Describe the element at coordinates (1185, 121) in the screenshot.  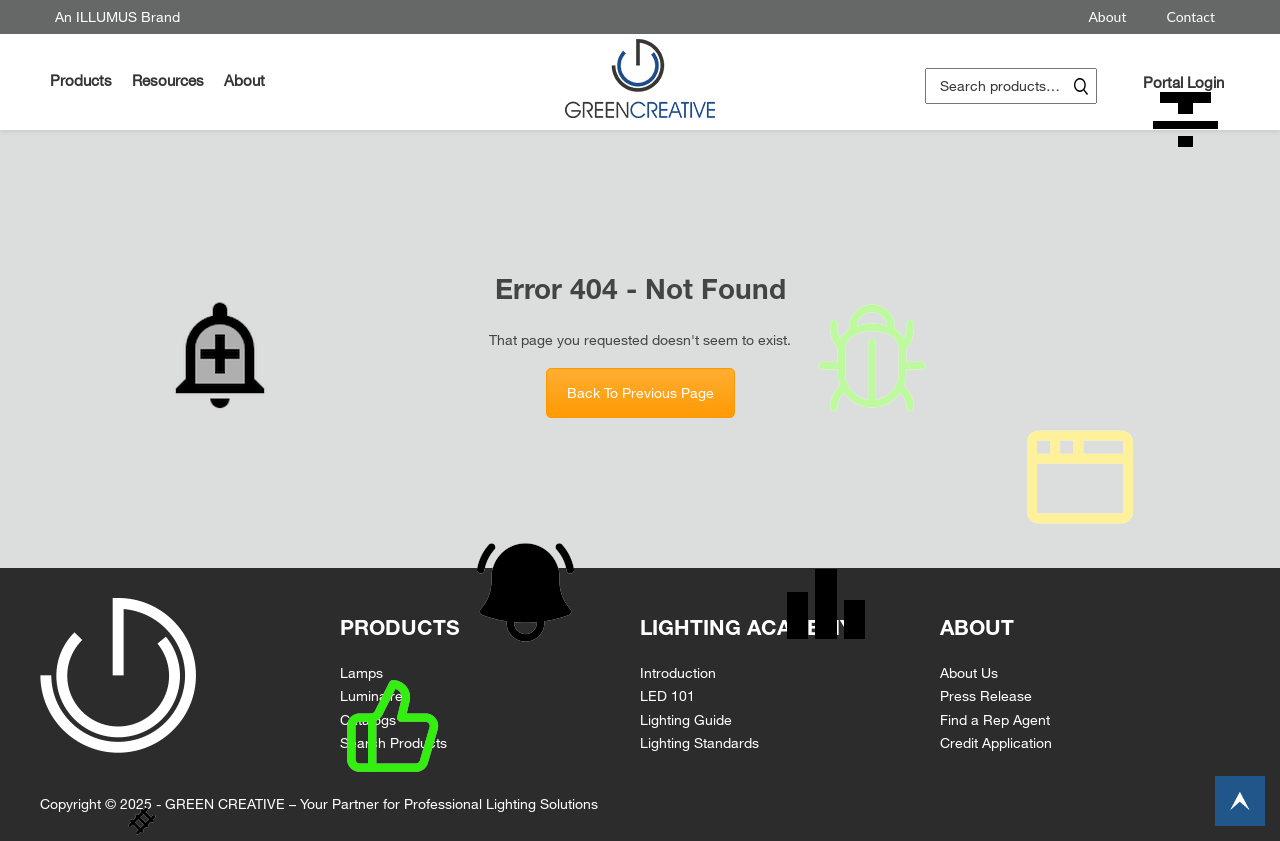
I see `apply strikethrough formatting to selected text` at that location.